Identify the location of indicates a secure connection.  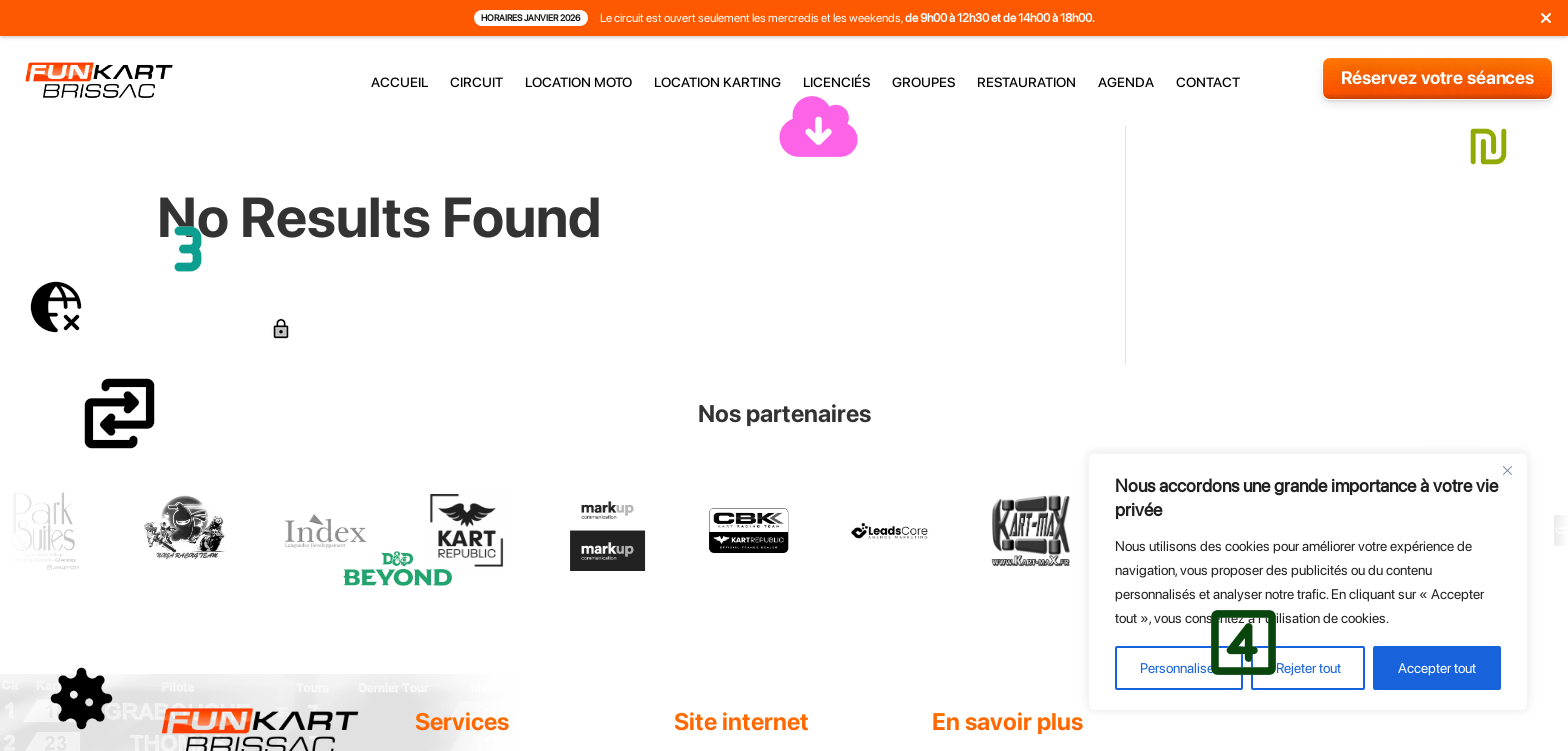
(281, 329).